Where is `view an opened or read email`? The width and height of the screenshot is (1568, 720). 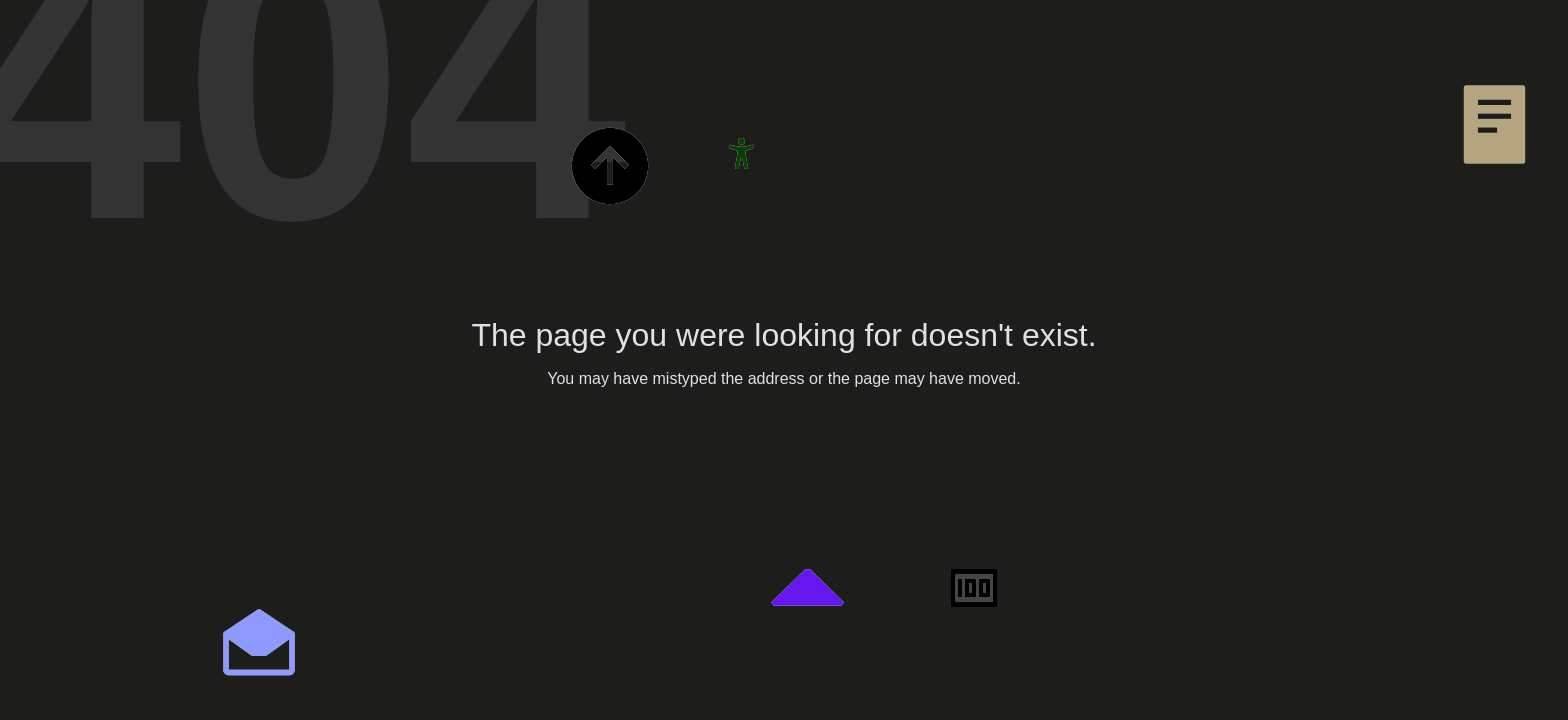
view an opened or read email is located at coordinates (259, 645).